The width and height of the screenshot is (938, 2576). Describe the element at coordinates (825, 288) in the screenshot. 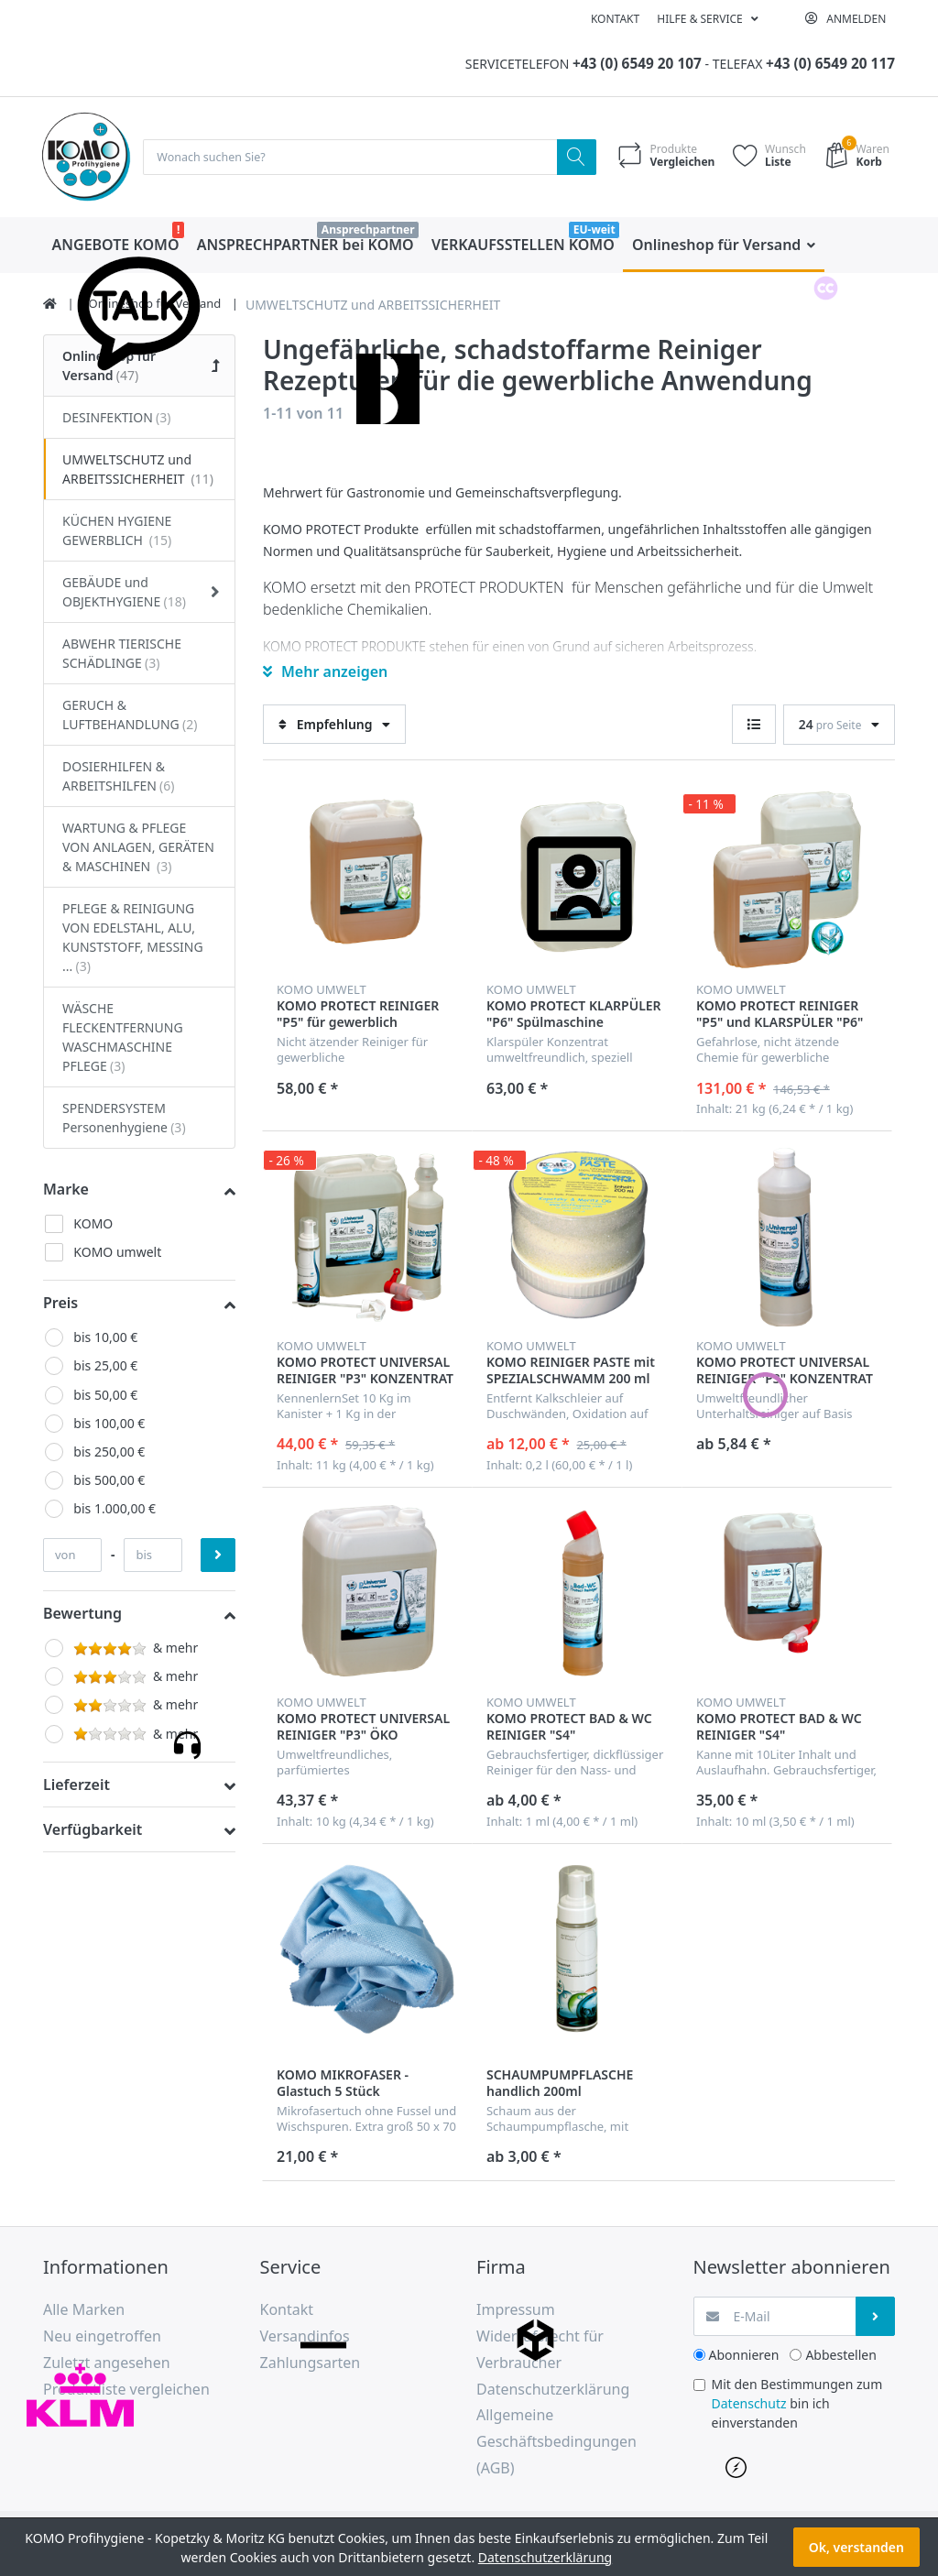

I see `indicates content licensed under creative commons` at that location.